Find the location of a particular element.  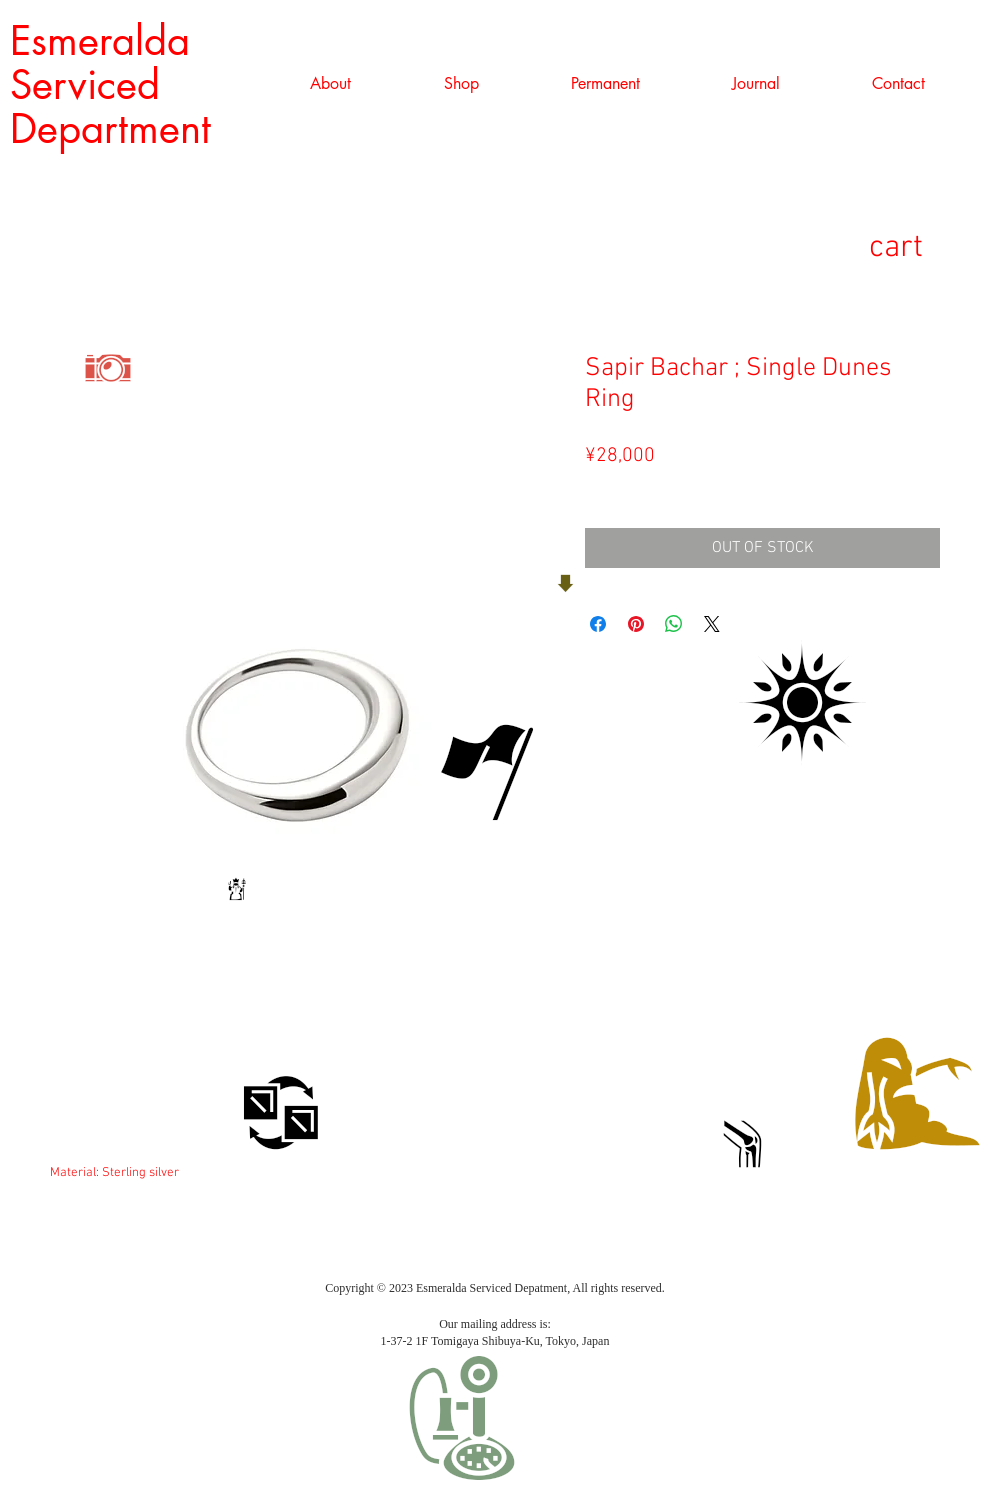

initiate a trade or exchange between players is located at coordinates (281, 1113).